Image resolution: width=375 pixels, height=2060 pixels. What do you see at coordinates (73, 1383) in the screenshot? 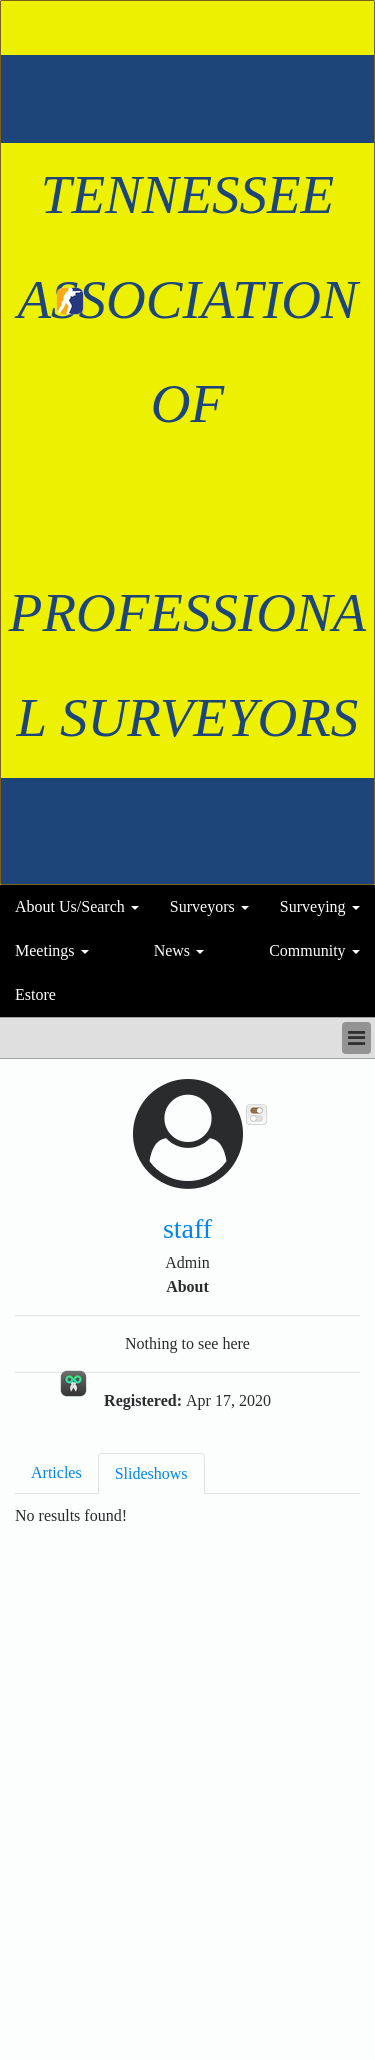
I see `open copyq clipboard manager` at bounding box center [73, 1383].